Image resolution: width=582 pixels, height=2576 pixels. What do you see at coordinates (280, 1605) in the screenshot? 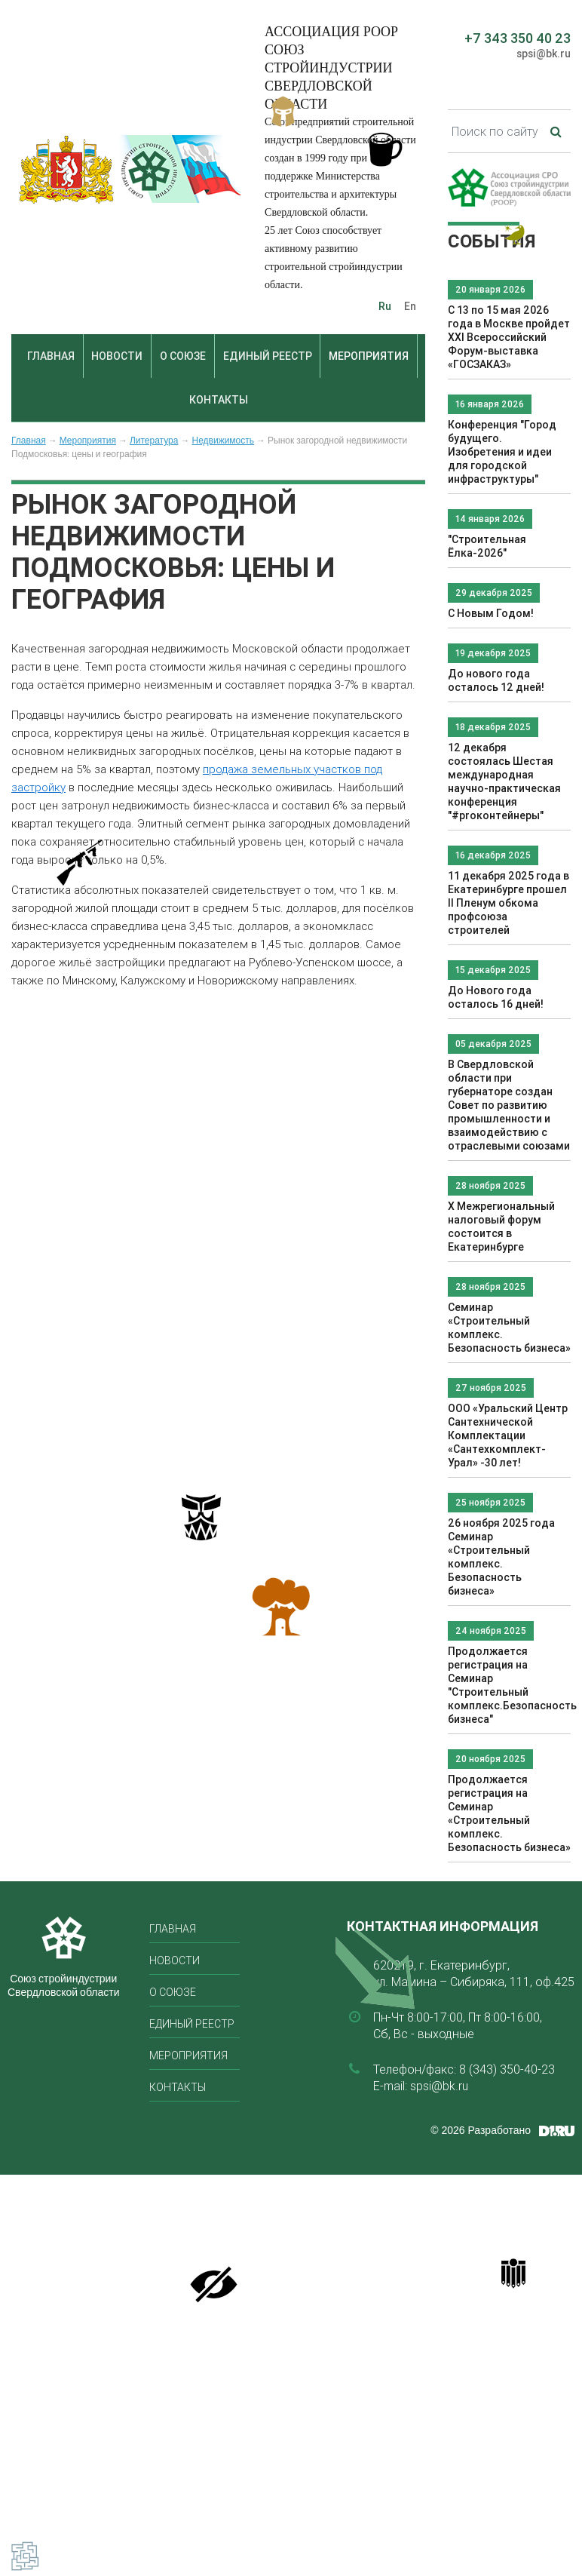
I see `enter a treehouse or forest dwelling` at bounding box center [280, 1605].